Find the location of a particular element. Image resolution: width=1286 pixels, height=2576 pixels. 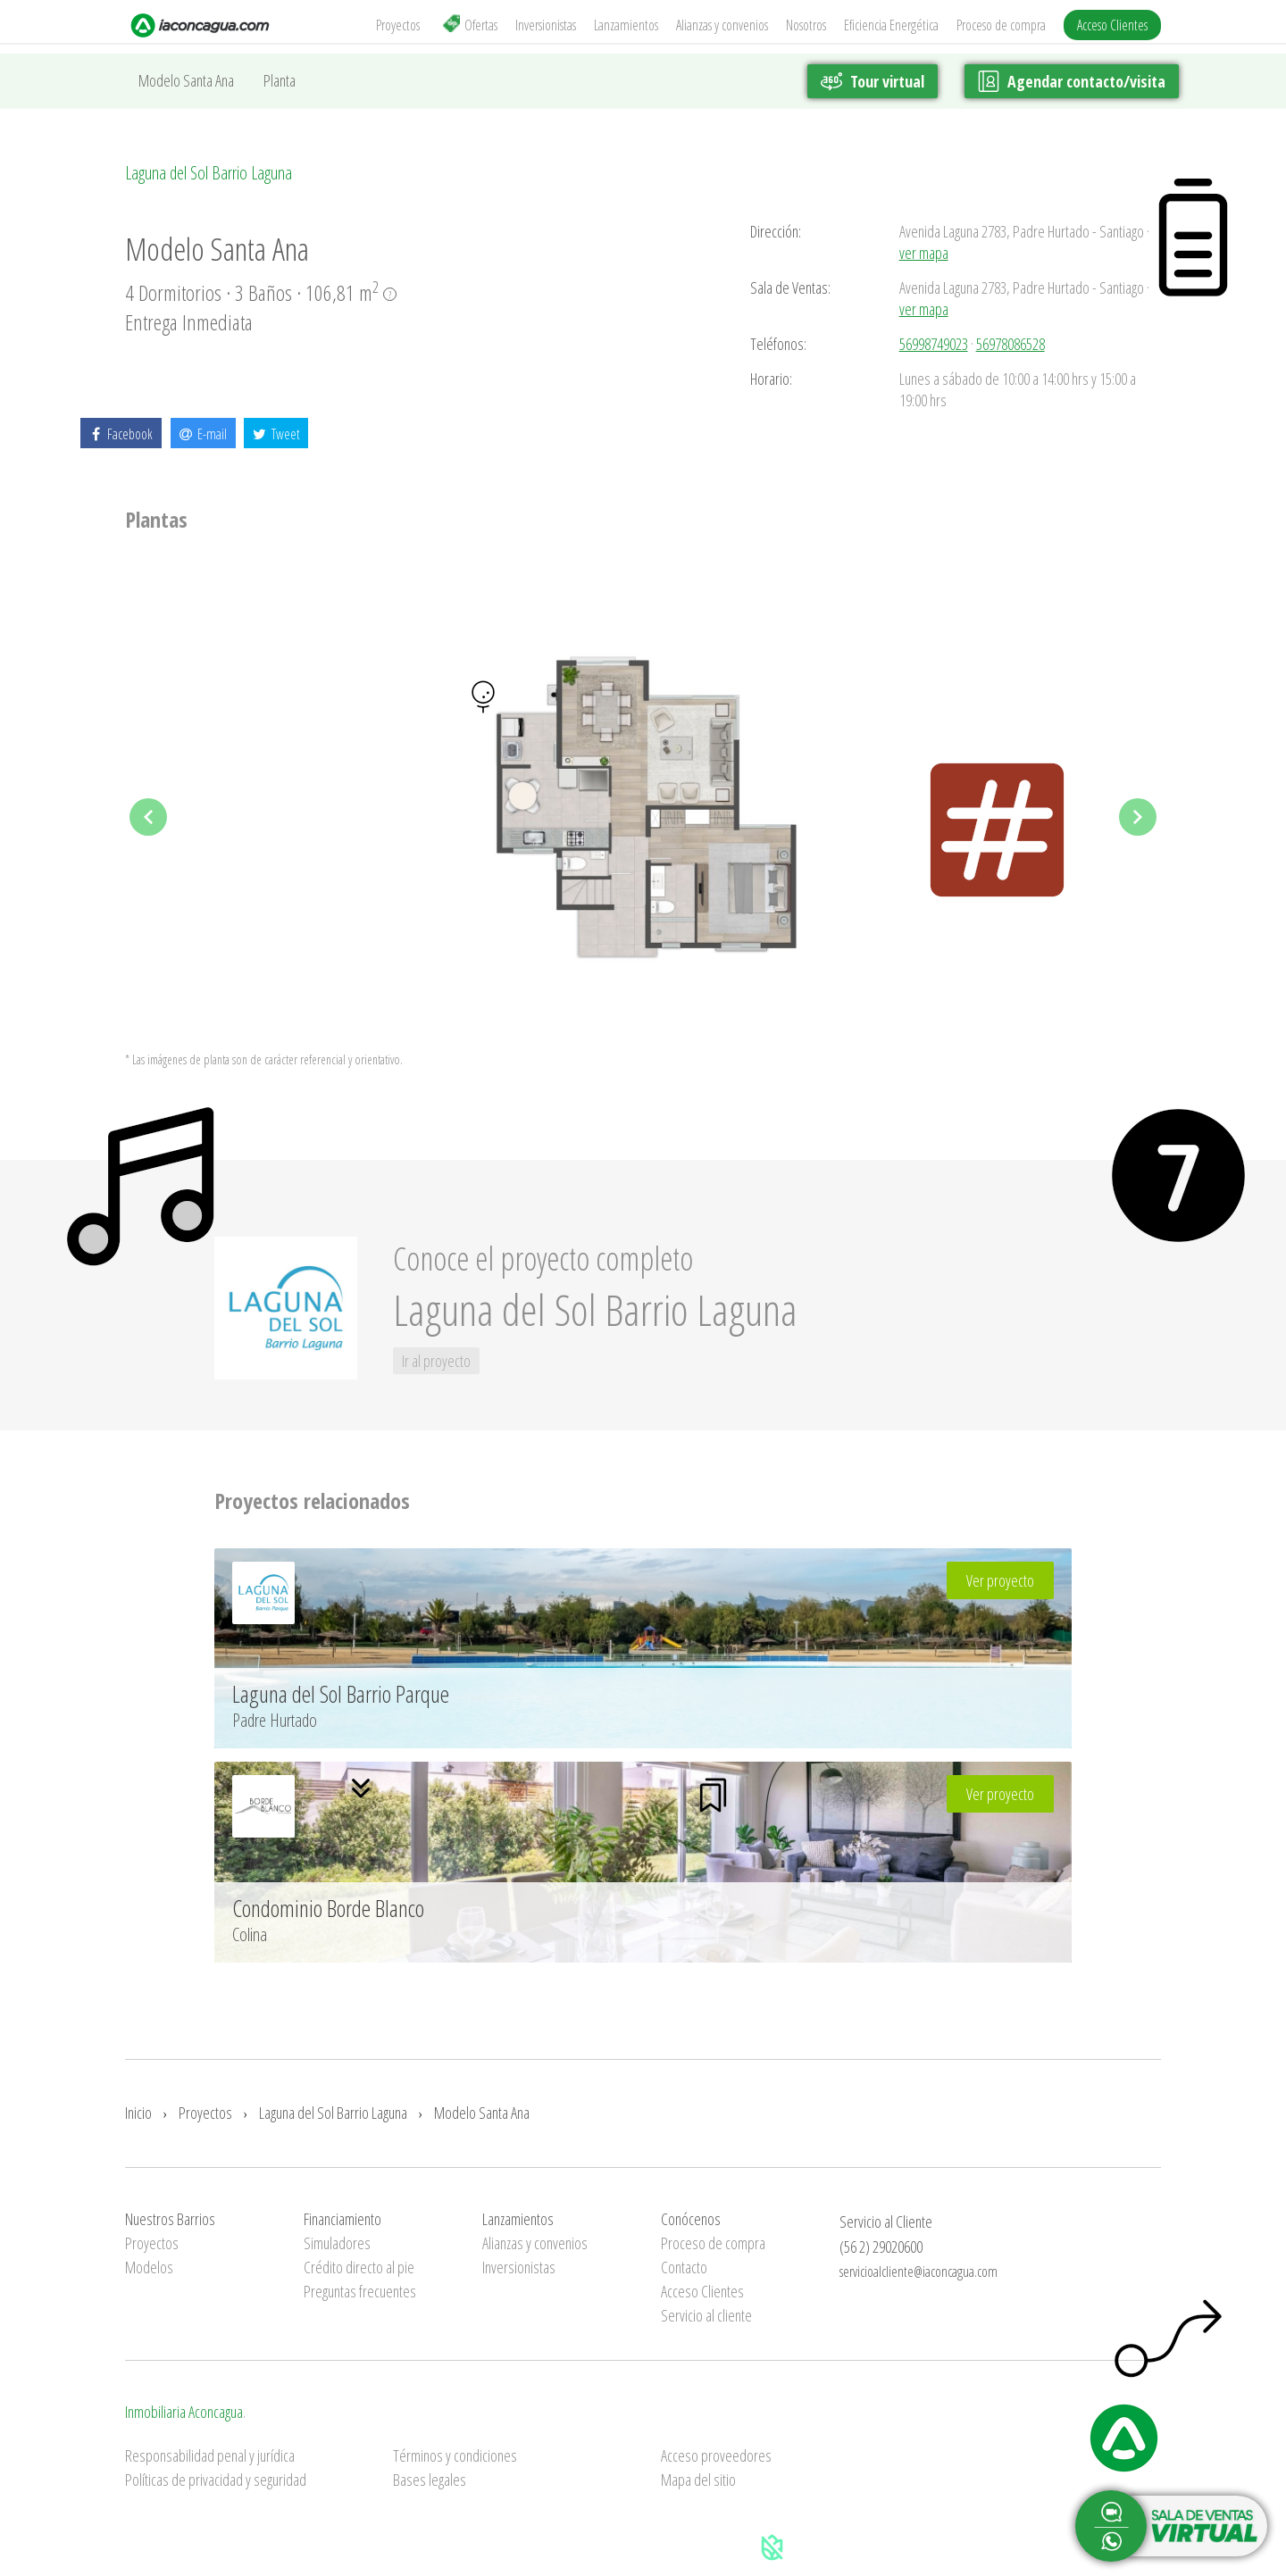

indicates a workflow or process flow direction is located at coordinates (1168, 2338).